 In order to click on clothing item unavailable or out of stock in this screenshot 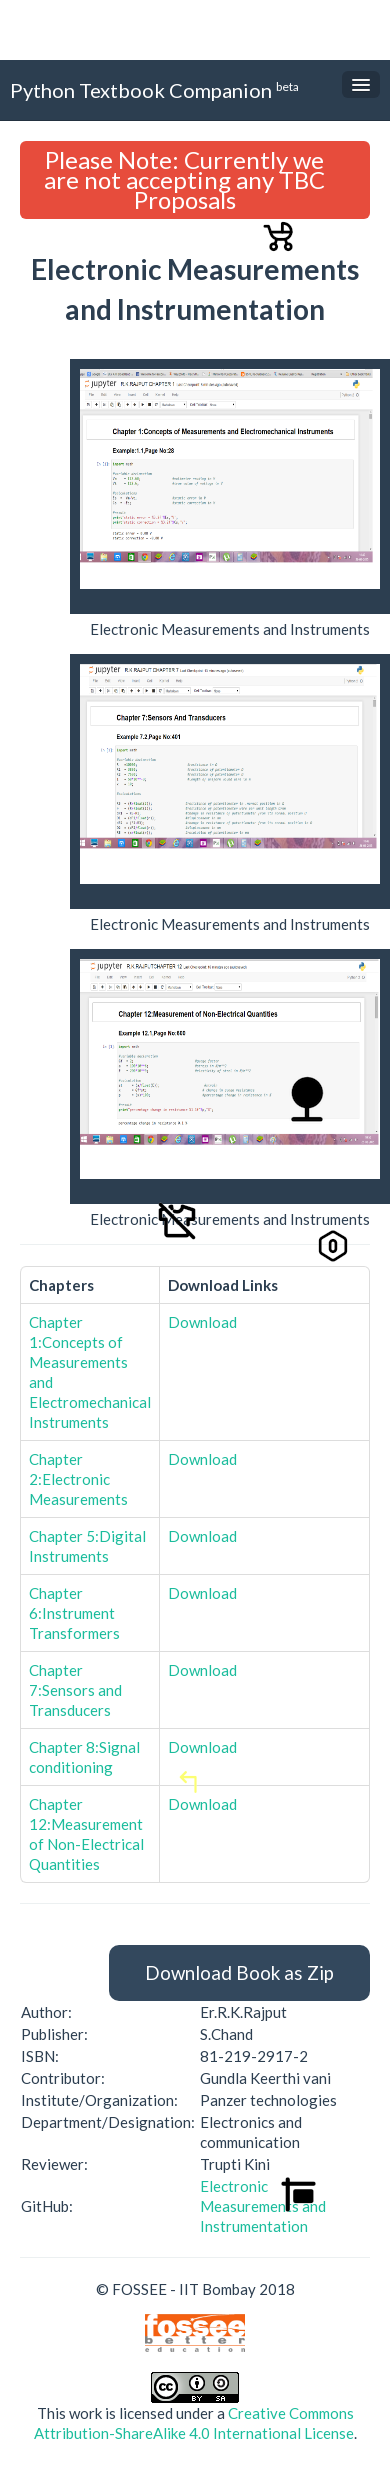, I will do `click(177, 1221)`.